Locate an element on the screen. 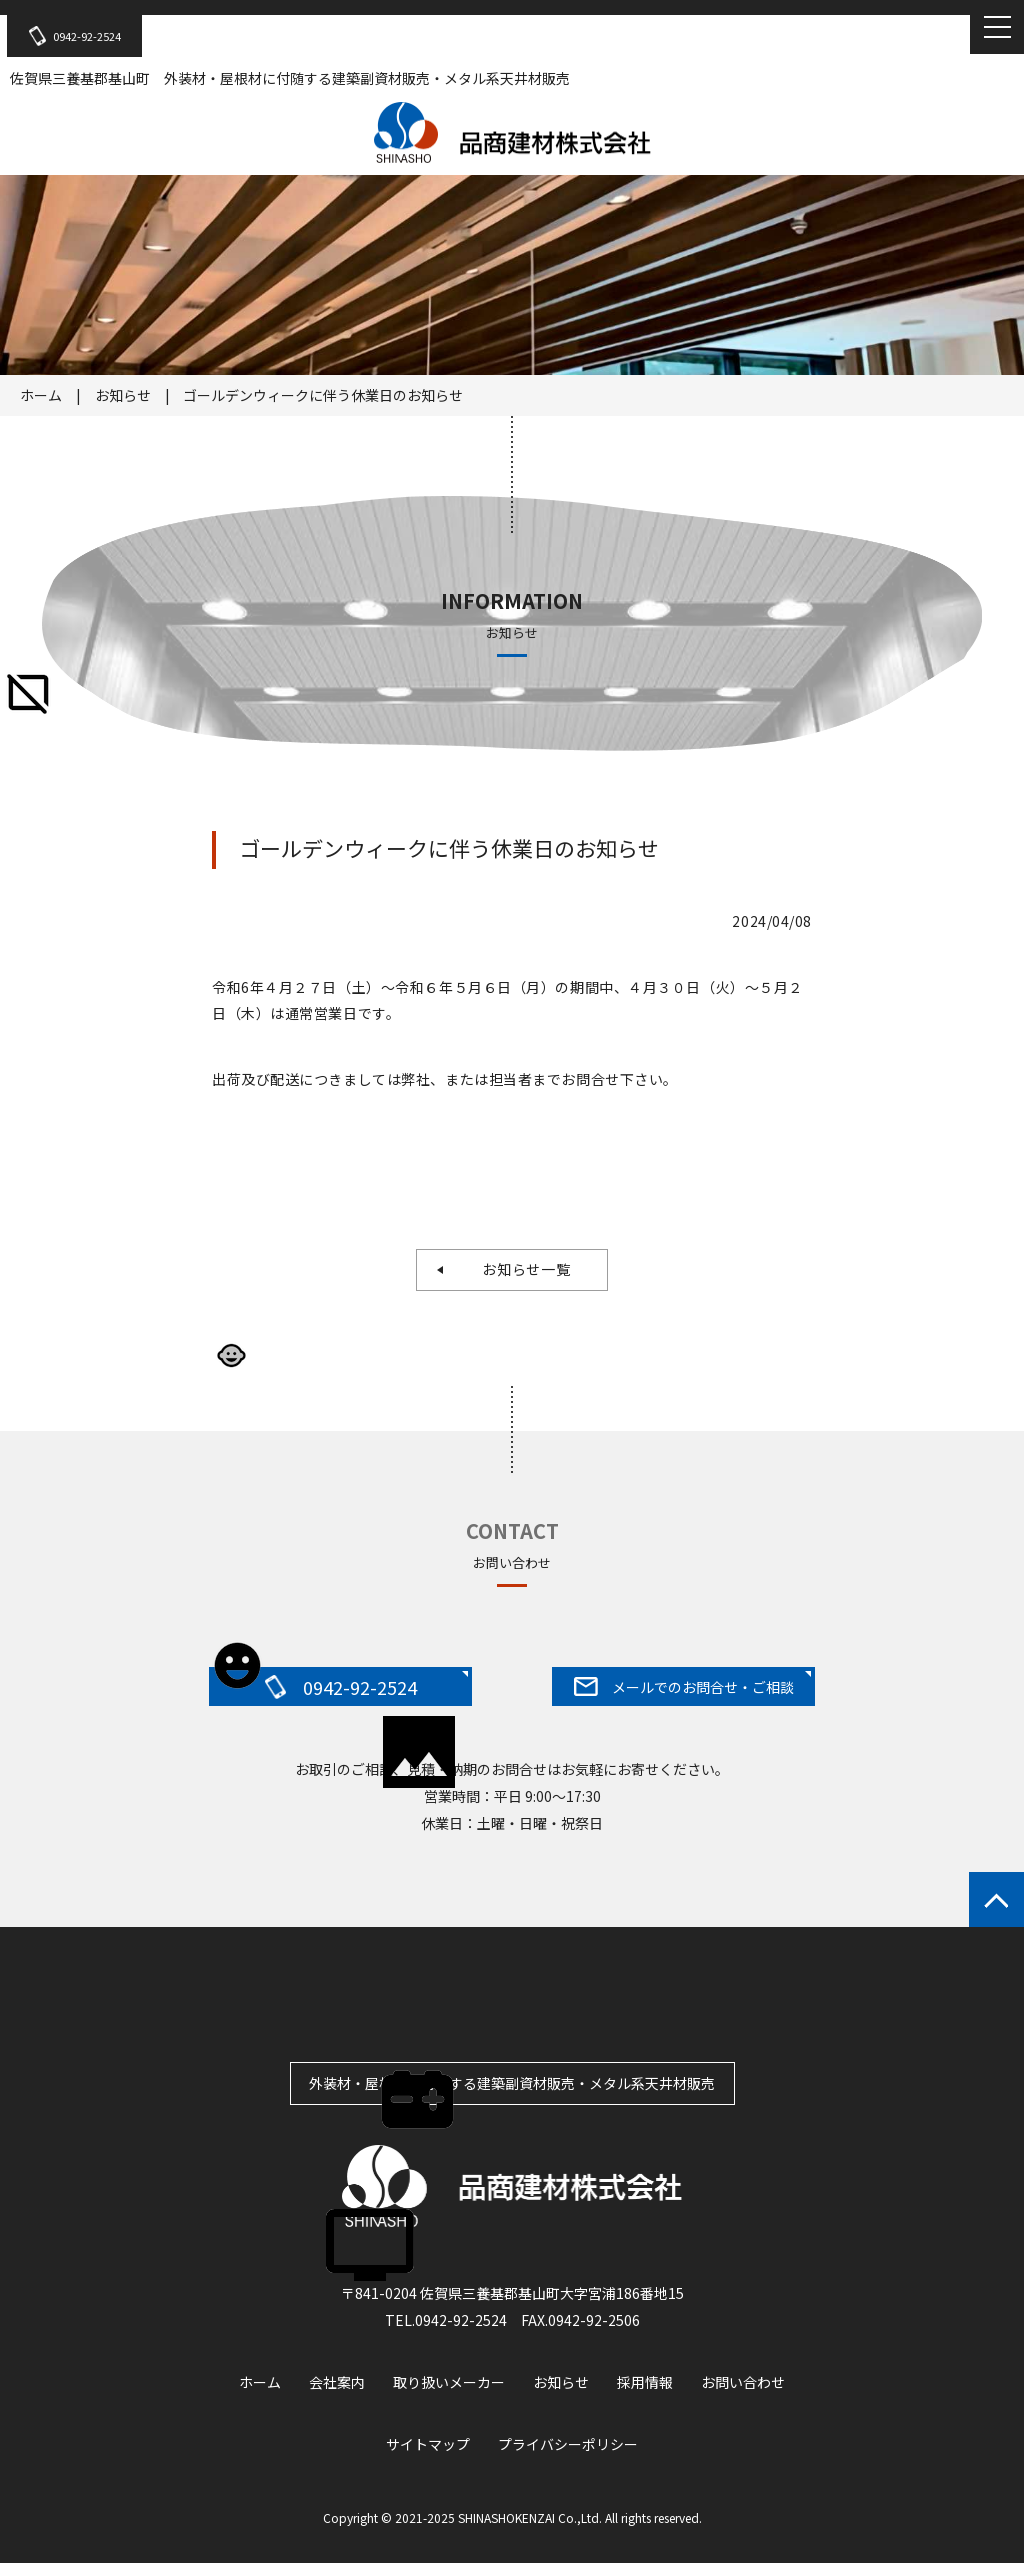 This screenshot has height=2563, width=1024. access child-friendly or kids mode settings is located at coordinates (231, 1355).